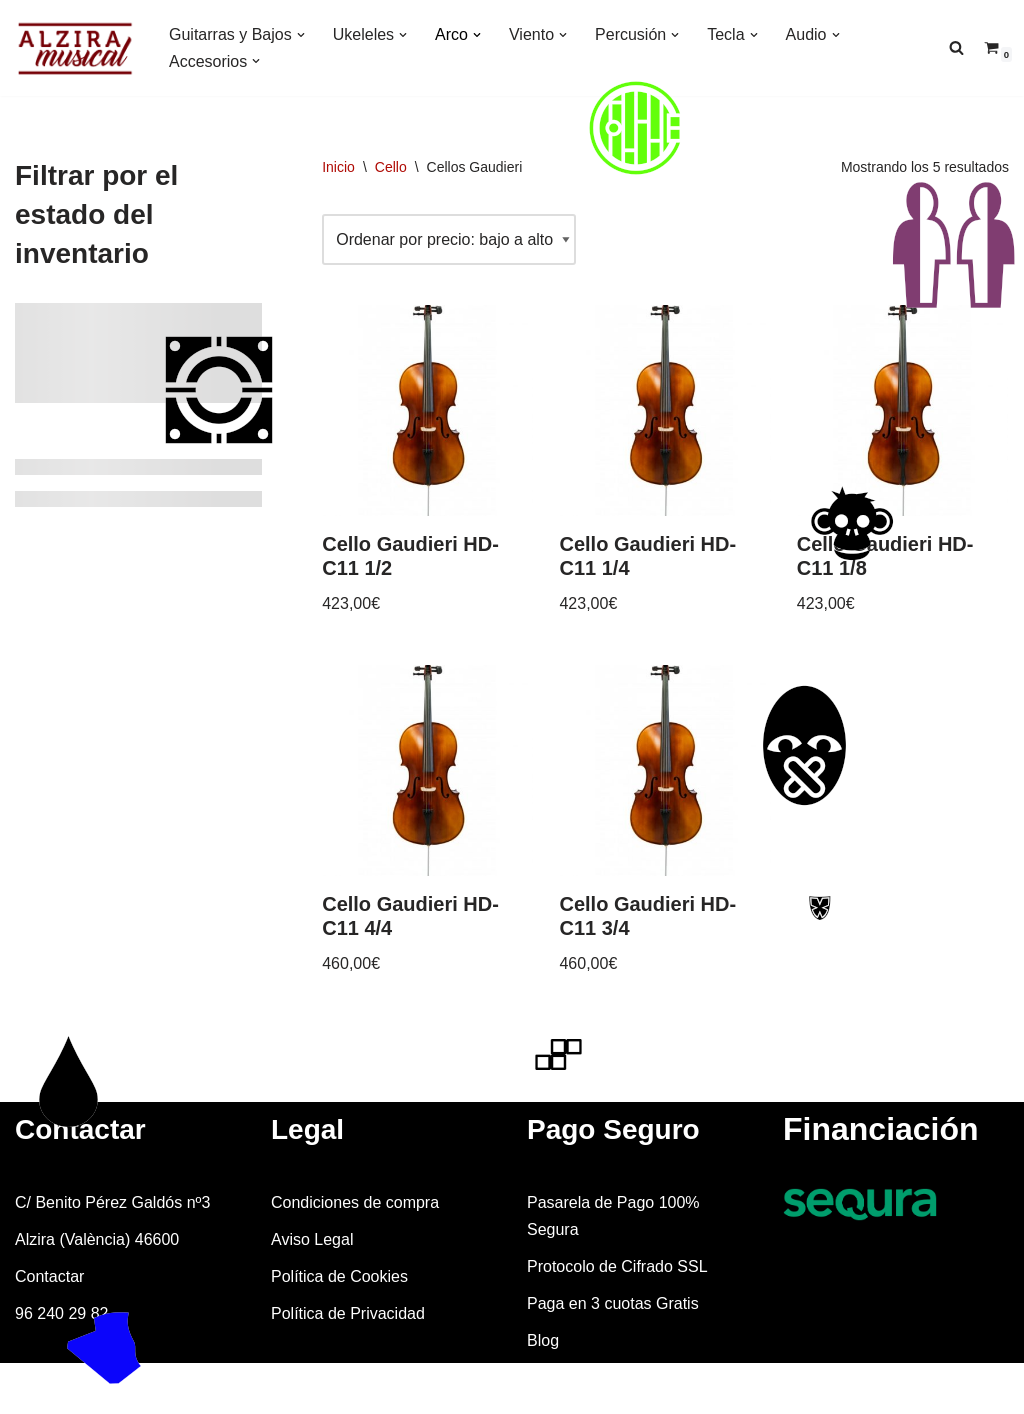  Describe the element at coordinates (219, 390) in the screenshot. I see `center or focus on a target` at that location.